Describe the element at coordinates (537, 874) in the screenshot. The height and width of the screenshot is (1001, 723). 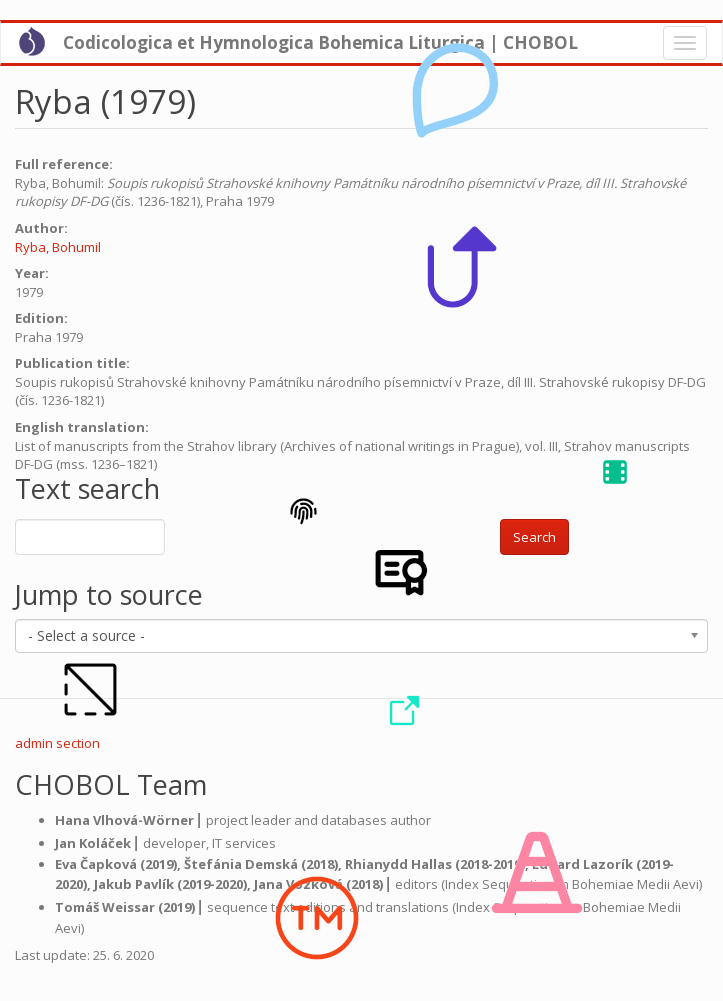
I see `indicates construction or maintenance in progress` at that location.